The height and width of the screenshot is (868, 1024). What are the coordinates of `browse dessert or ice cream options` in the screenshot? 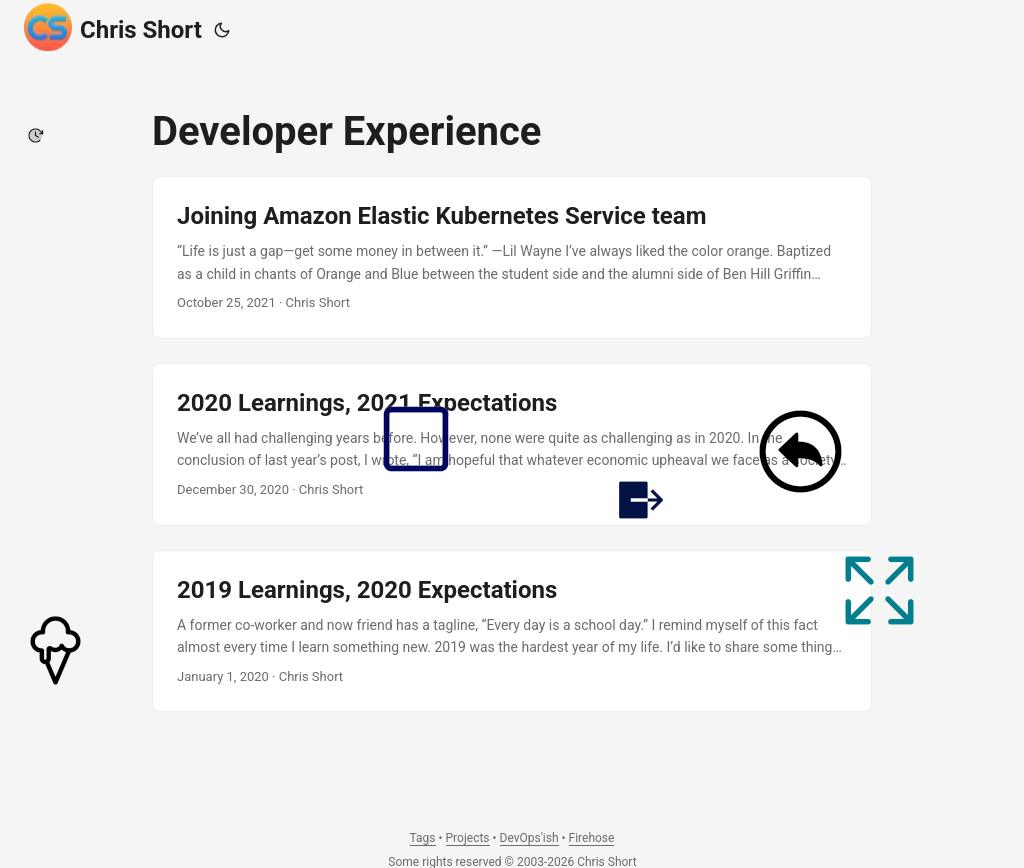 It's located at (55, 650).